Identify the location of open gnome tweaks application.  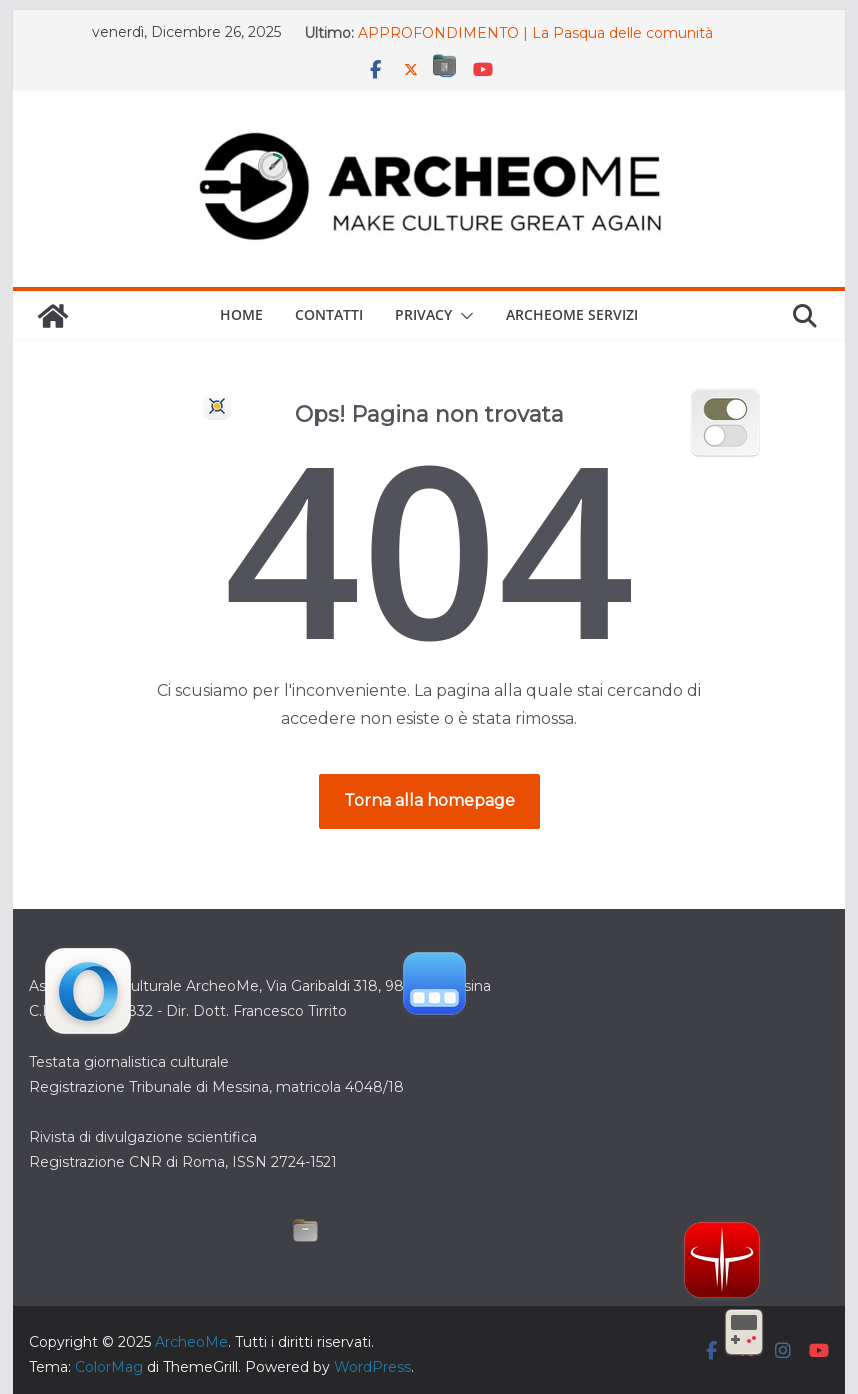
(725, 422).